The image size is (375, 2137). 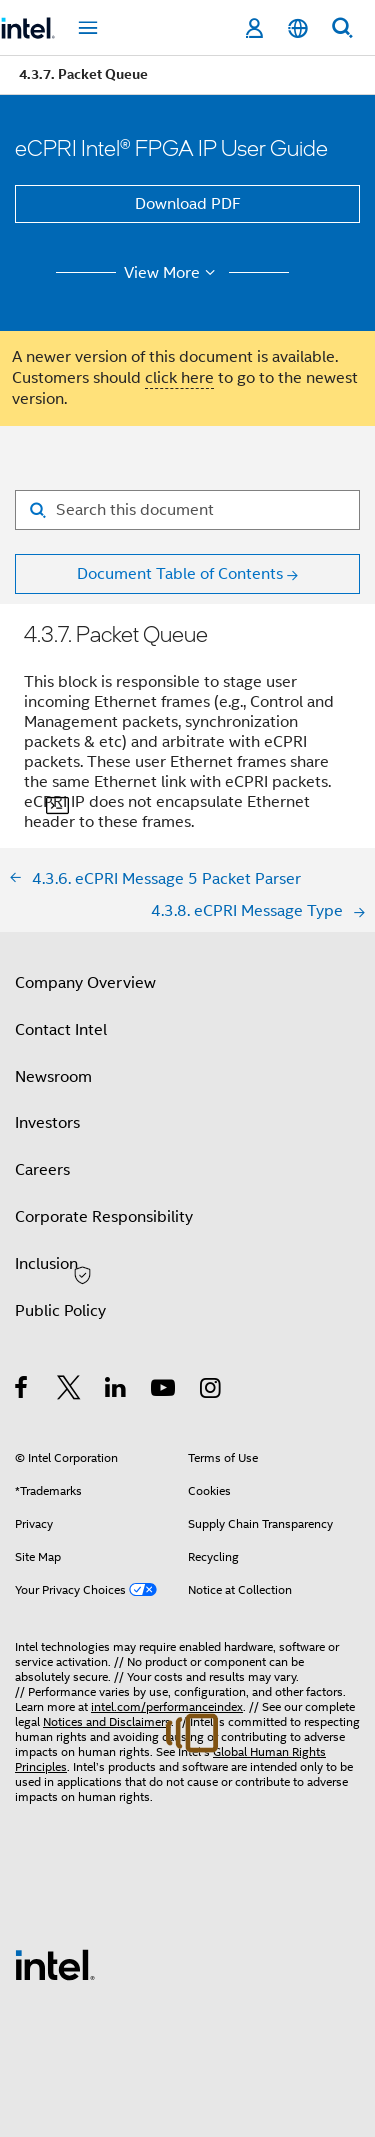 What do you see at coordinates (57, 805) in the screenshot?
I see `open command line terminal` at bounding box center [57, 805].